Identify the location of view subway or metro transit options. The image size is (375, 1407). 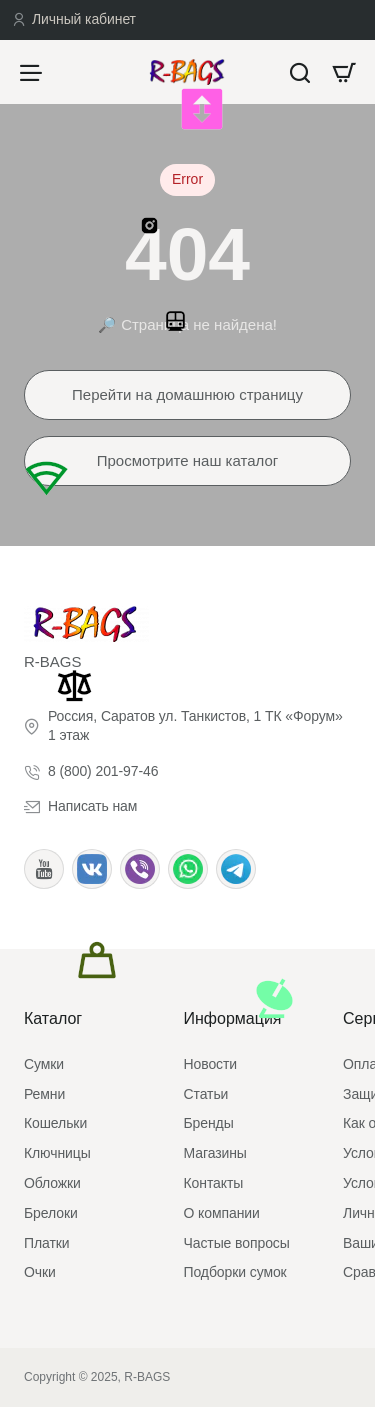
(175, 320).